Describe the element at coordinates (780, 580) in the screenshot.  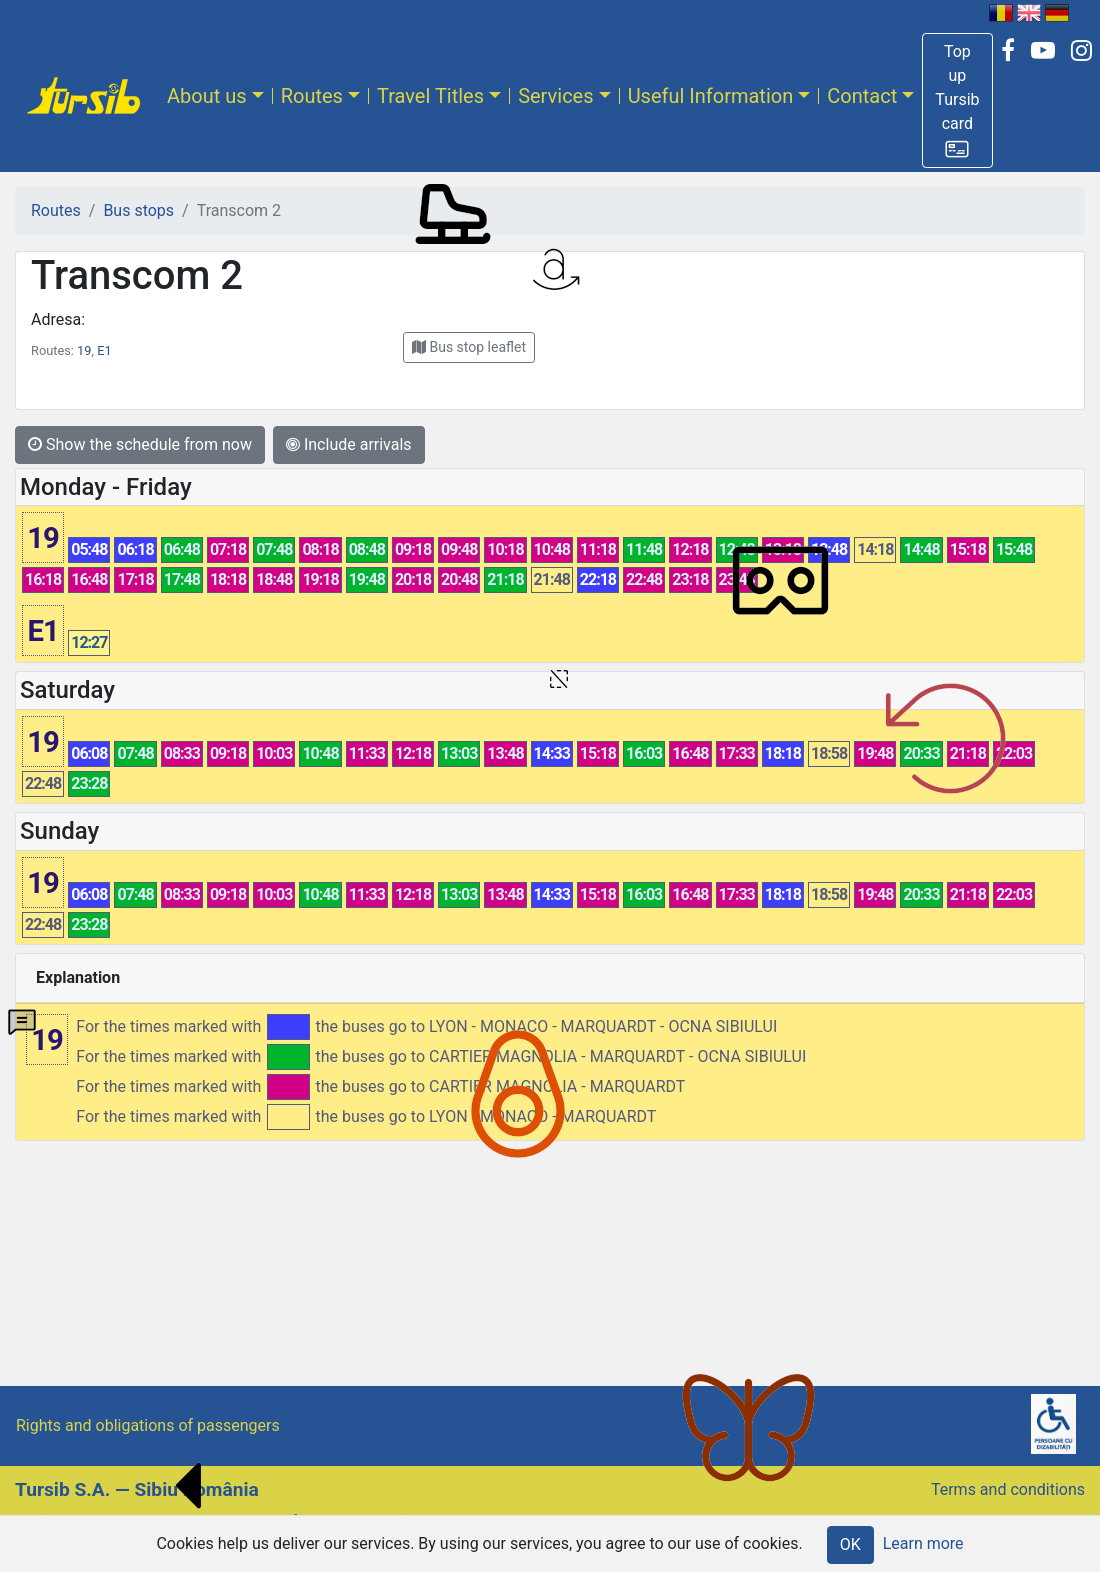
I see `launch virtual reality or VR mode` at that location.